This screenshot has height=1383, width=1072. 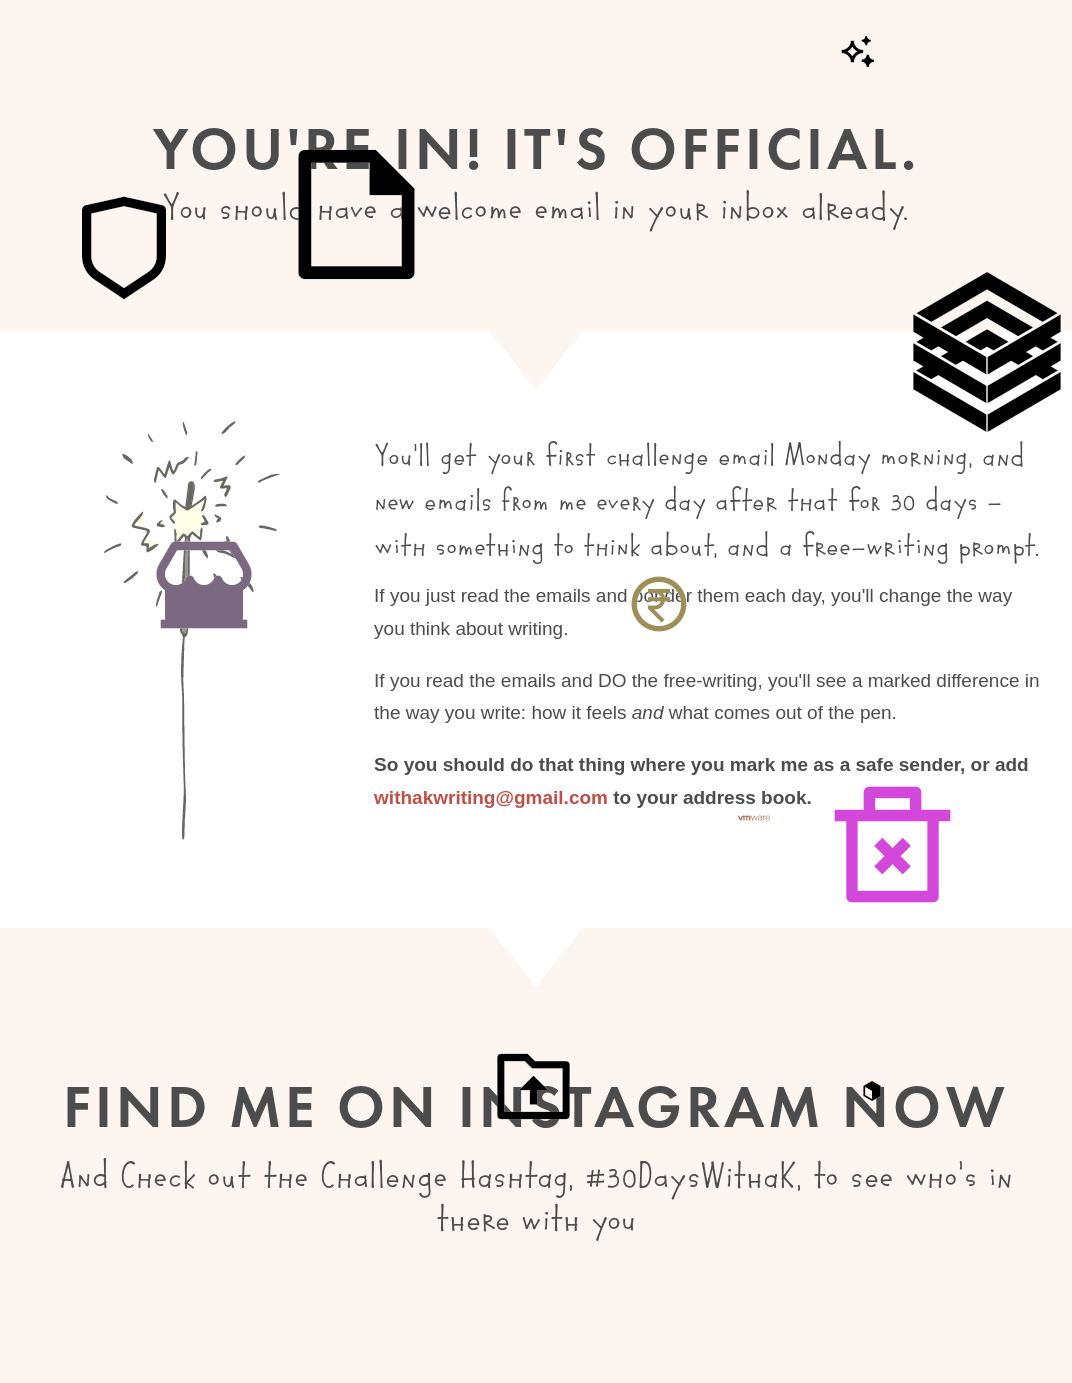 What do you see at coordinates (754, 818) in the screenshot?
I see `VMware application or service` at bounding box center [754, 818].